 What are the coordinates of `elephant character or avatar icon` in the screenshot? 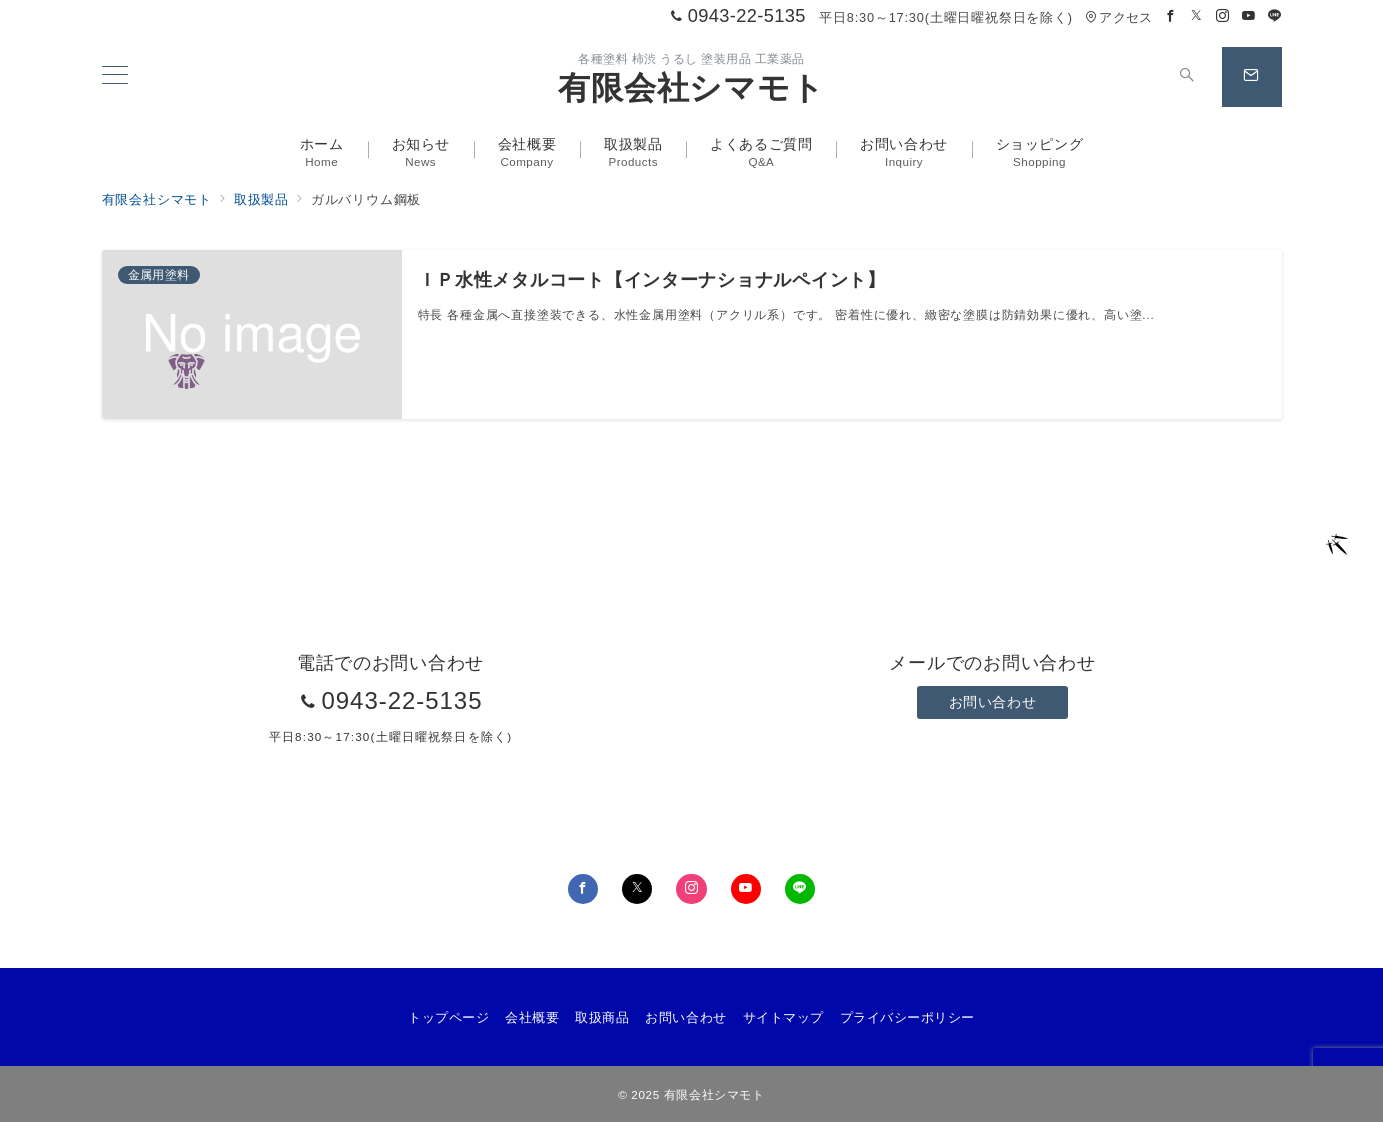 It's located at (186, 371).